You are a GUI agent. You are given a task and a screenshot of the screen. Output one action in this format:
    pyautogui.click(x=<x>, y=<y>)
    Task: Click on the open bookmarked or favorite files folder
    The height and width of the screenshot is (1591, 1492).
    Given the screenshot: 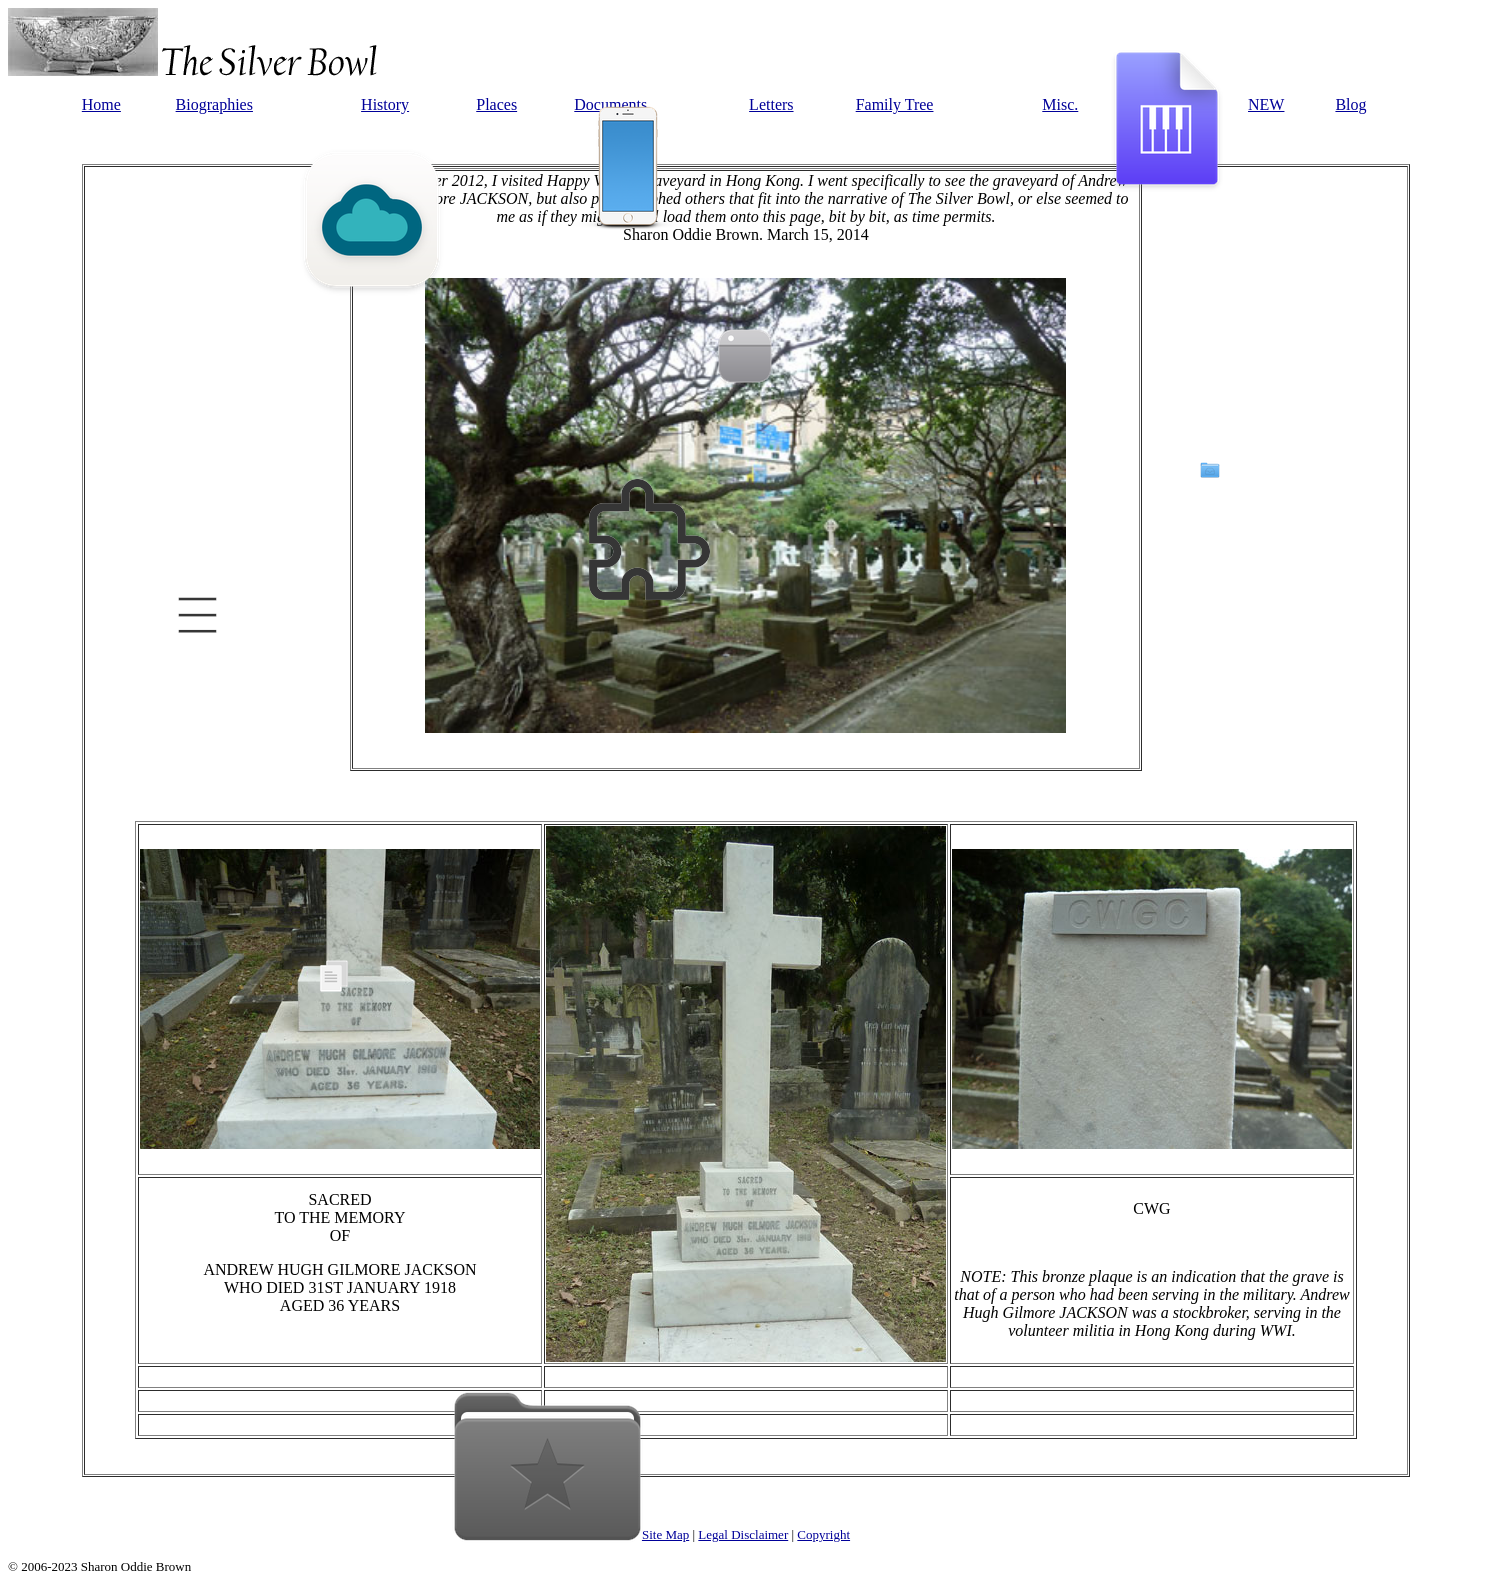 What is the action you would take?
    pyautogui.click(x=547, y=1466)
    